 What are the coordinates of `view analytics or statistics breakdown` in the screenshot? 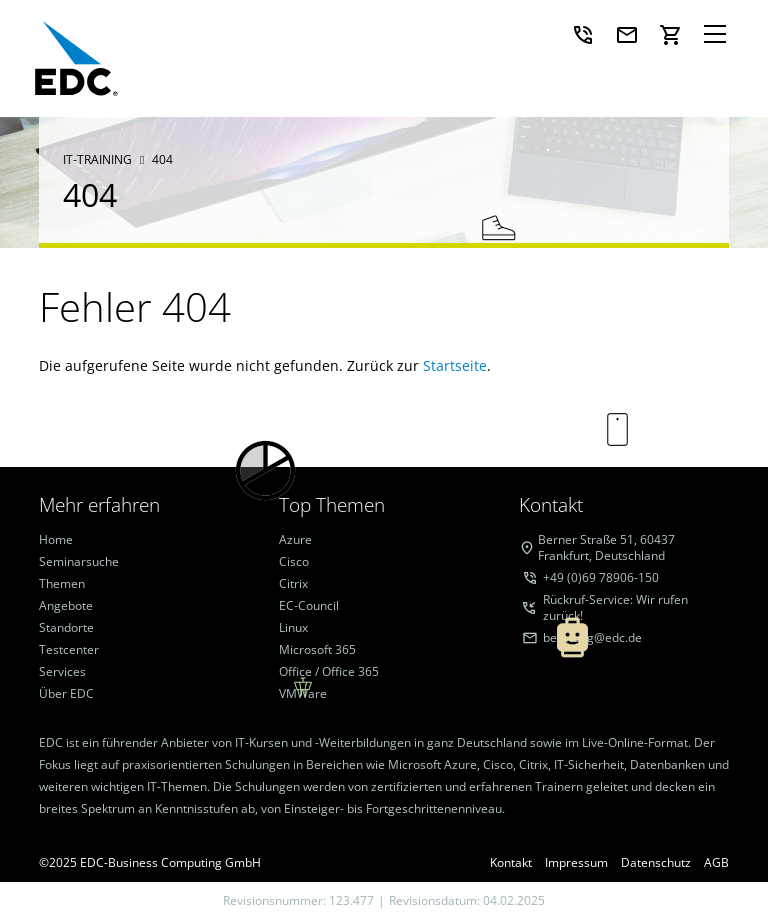 It's located at (265, 470).